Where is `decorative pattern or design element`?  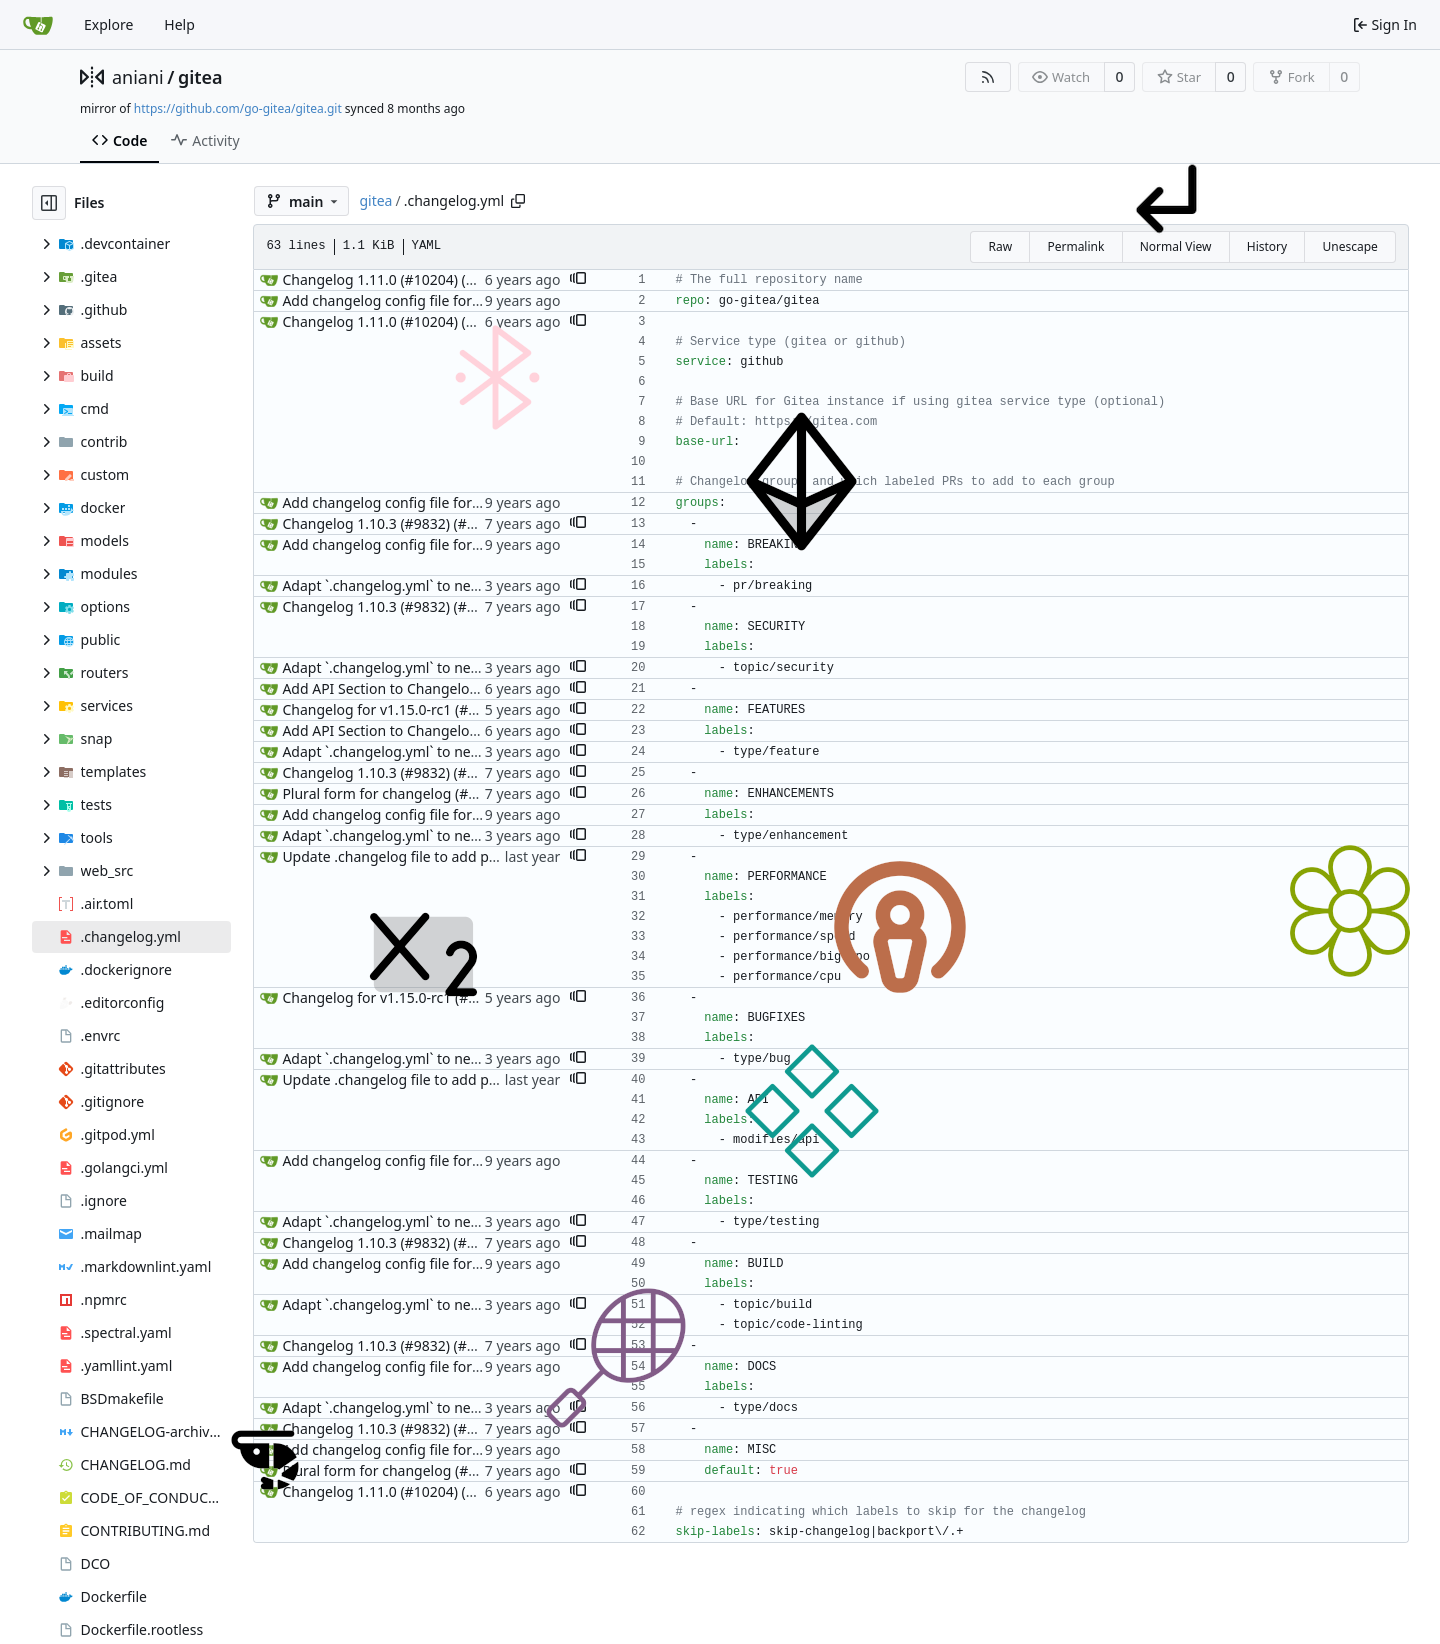 decorative pattern or design element is located at coordinates (812, 1111).